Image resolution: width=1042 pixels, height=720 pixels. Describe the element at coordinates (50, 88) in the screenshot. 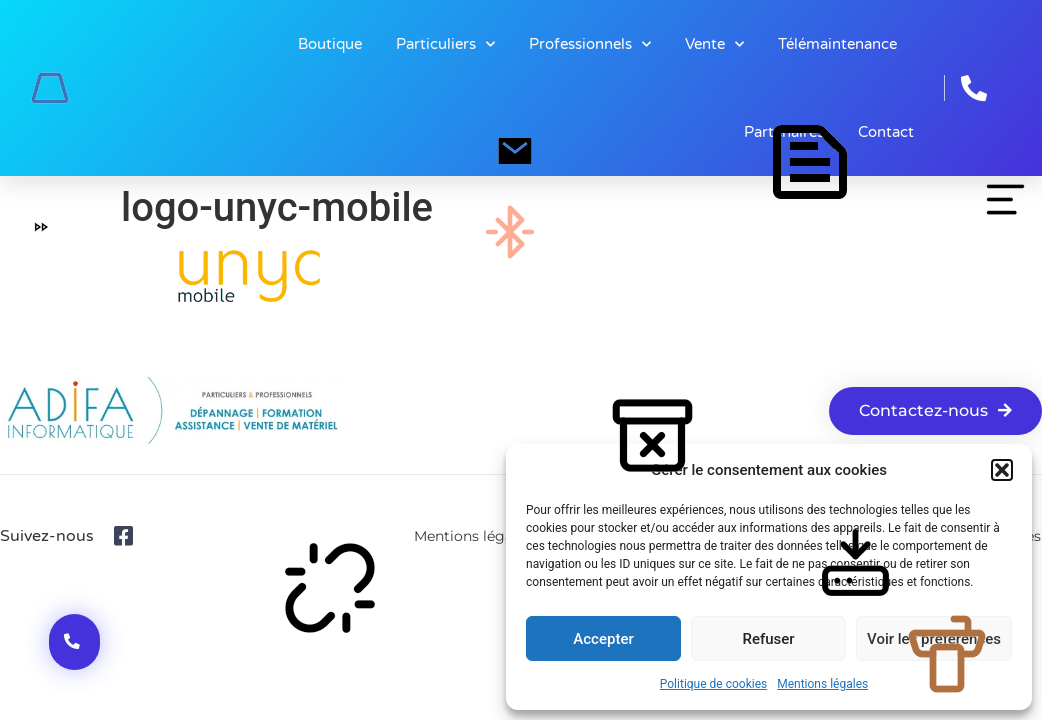

I see `apply vertical skew transformation to selected object` at that location.